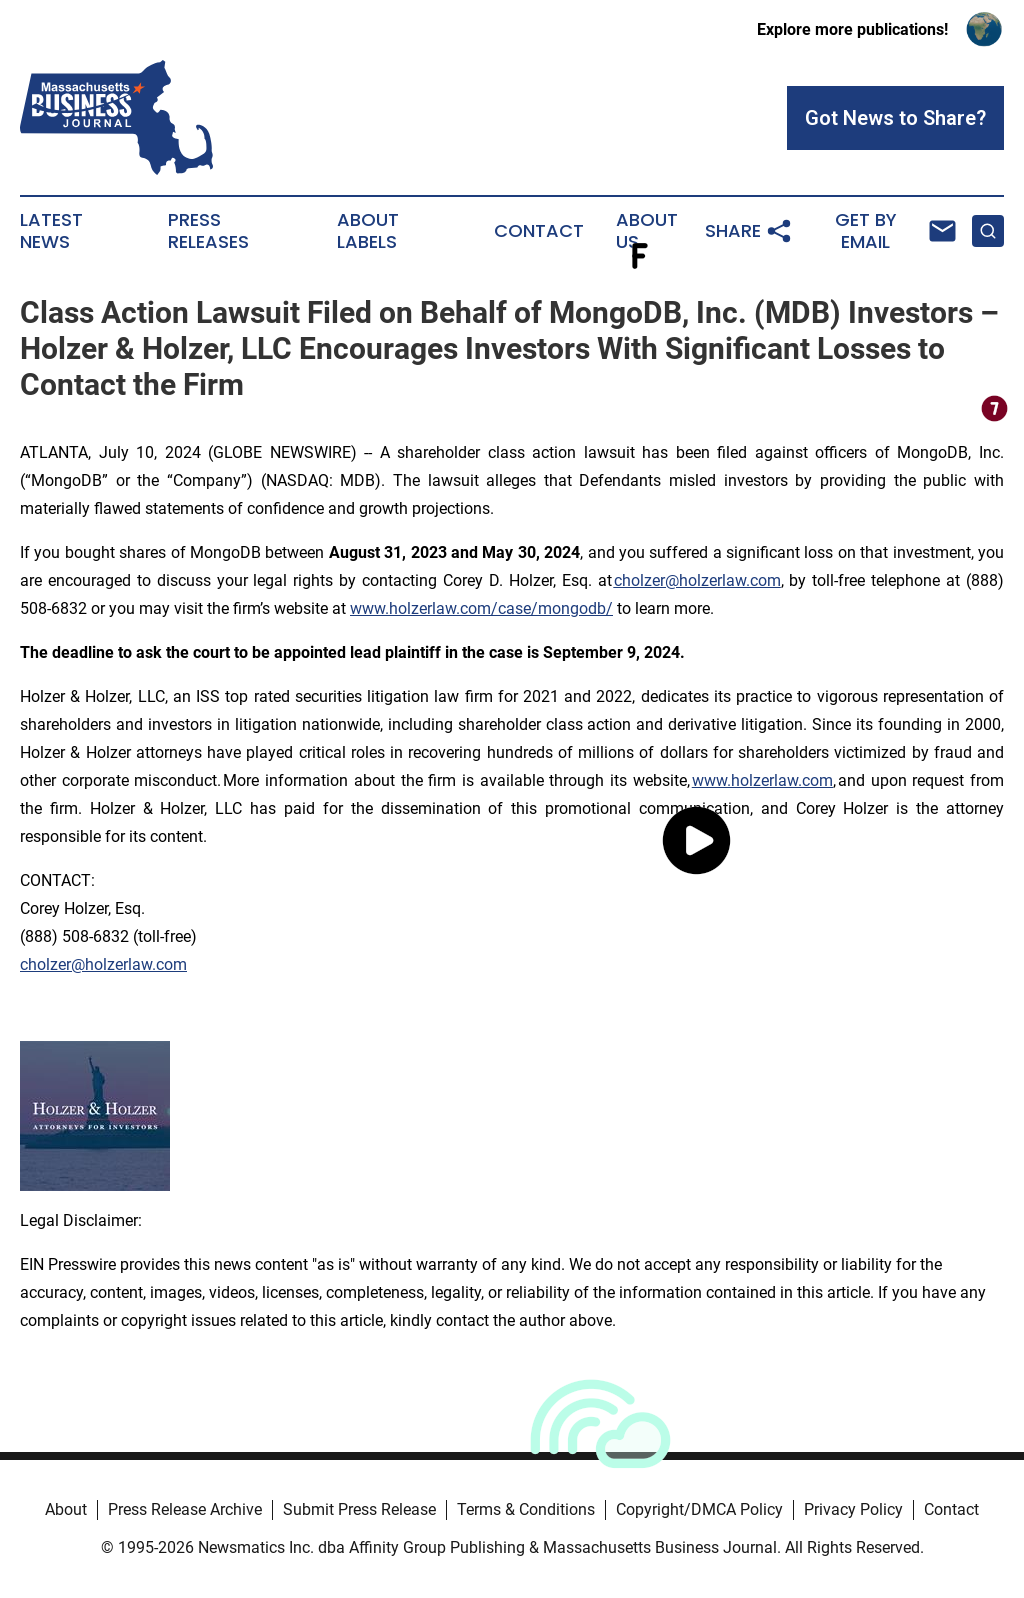  I want to click on weather forecast showing partly cloudy with rainbow, so click(600, 1421).